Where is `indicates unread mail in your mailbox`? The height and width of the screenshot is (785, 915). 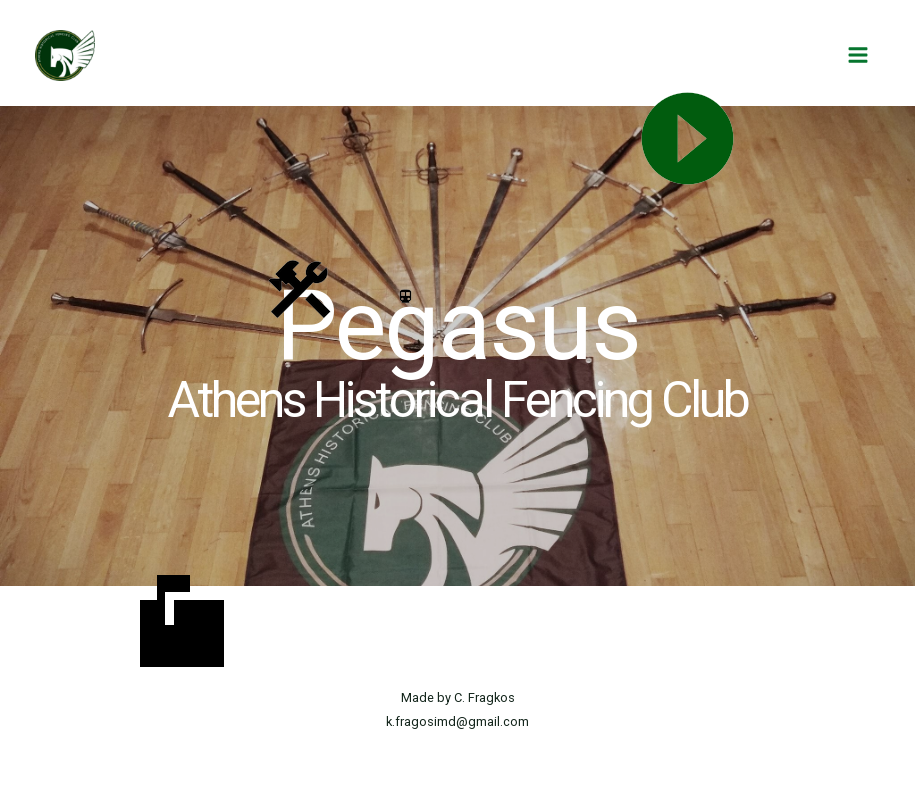 indicates unread mail in your mailbox is located at coordinates (182, 625).